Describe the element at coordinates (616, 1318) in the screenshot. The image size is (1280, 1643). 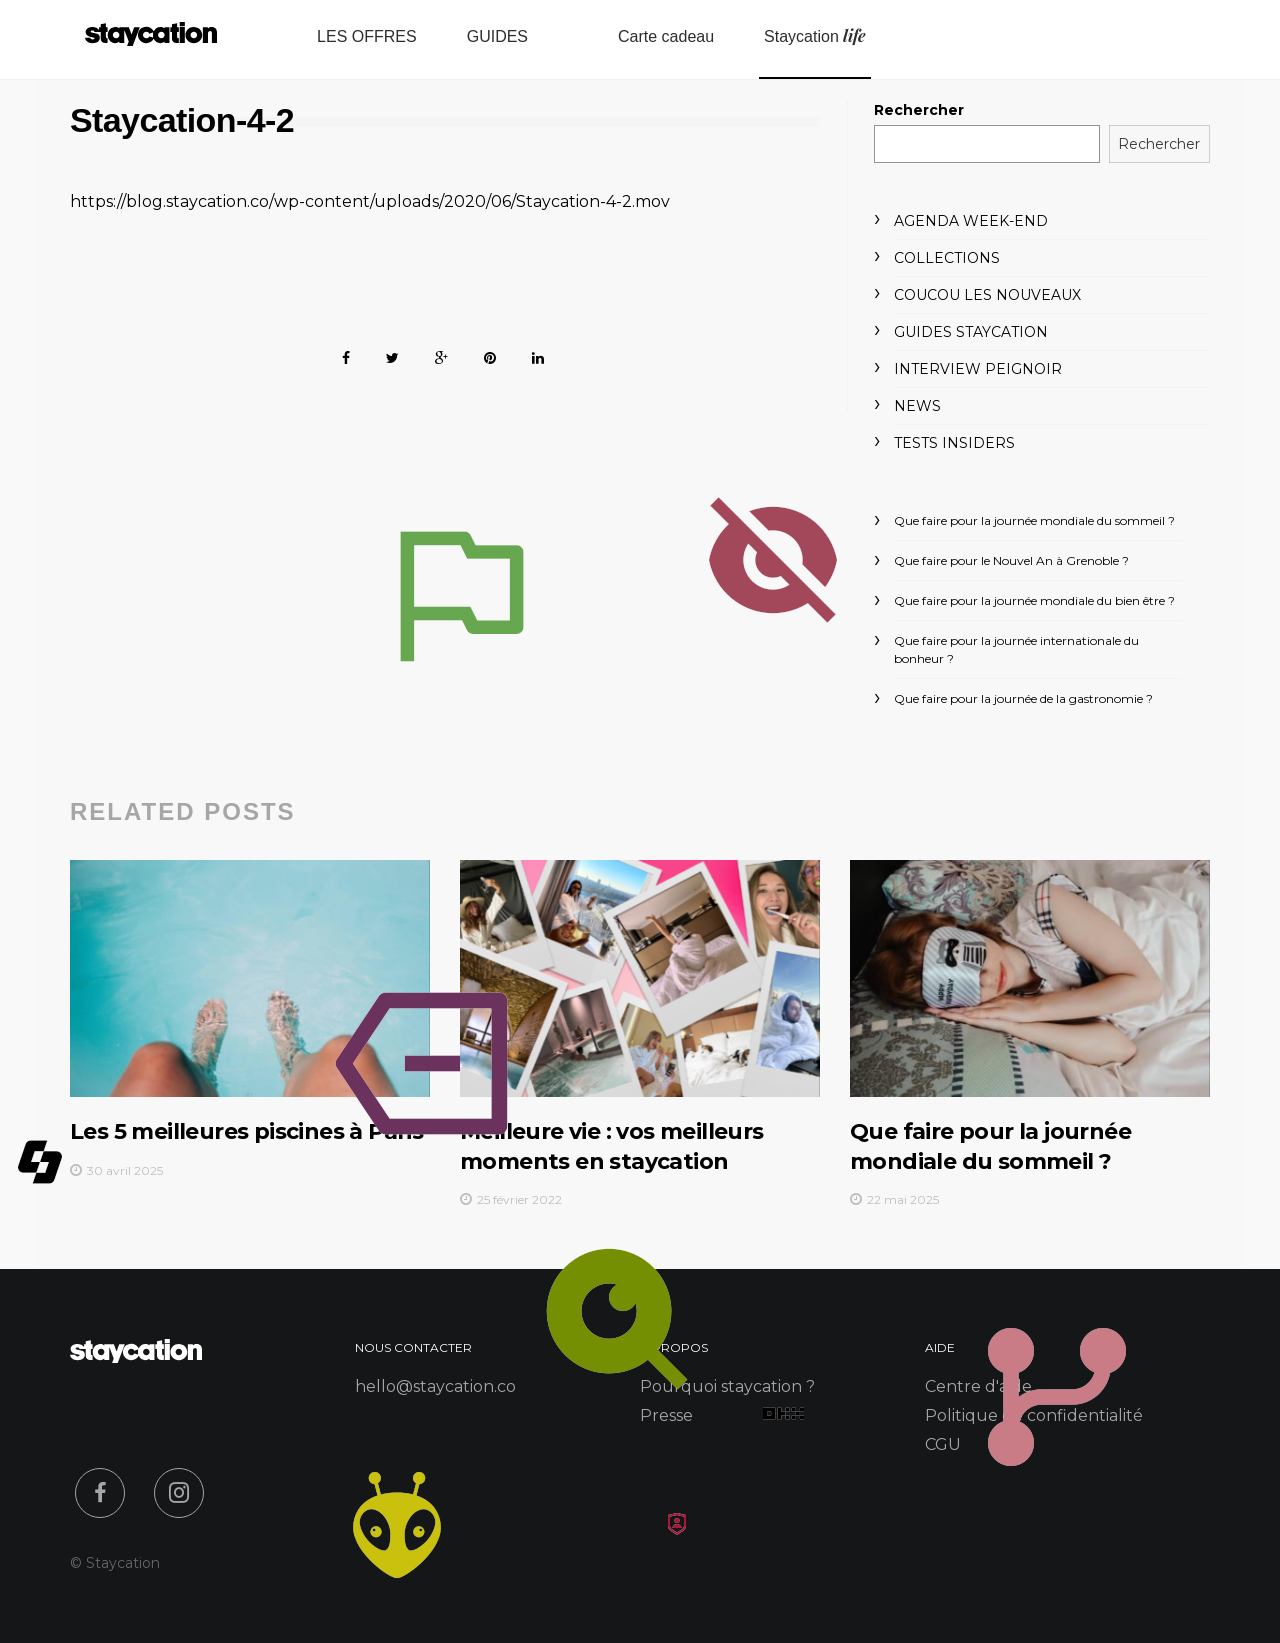
I see `search with visual recognition` at that location.